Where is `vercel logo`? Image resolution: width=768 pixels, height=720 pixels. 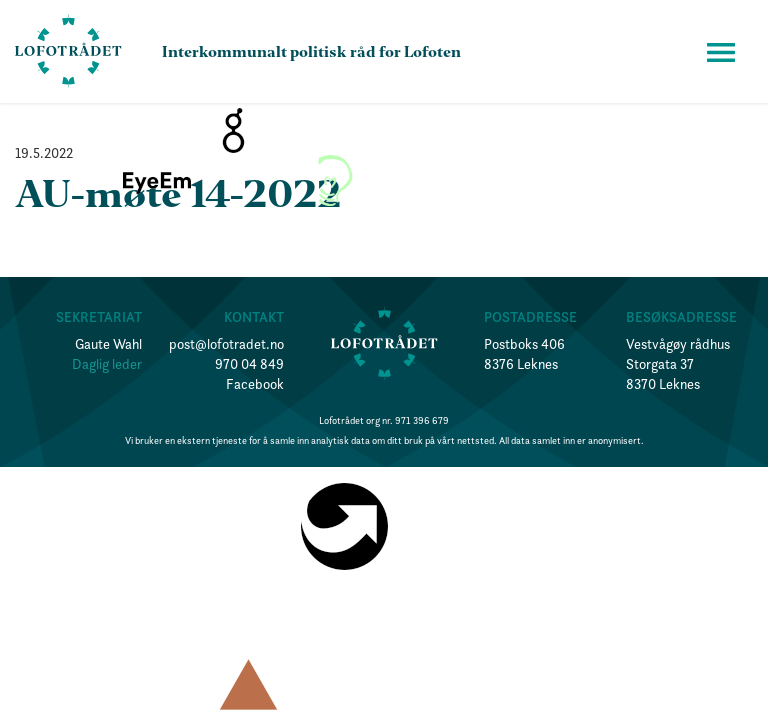 vercel logo is located at coordinates (248, 684).